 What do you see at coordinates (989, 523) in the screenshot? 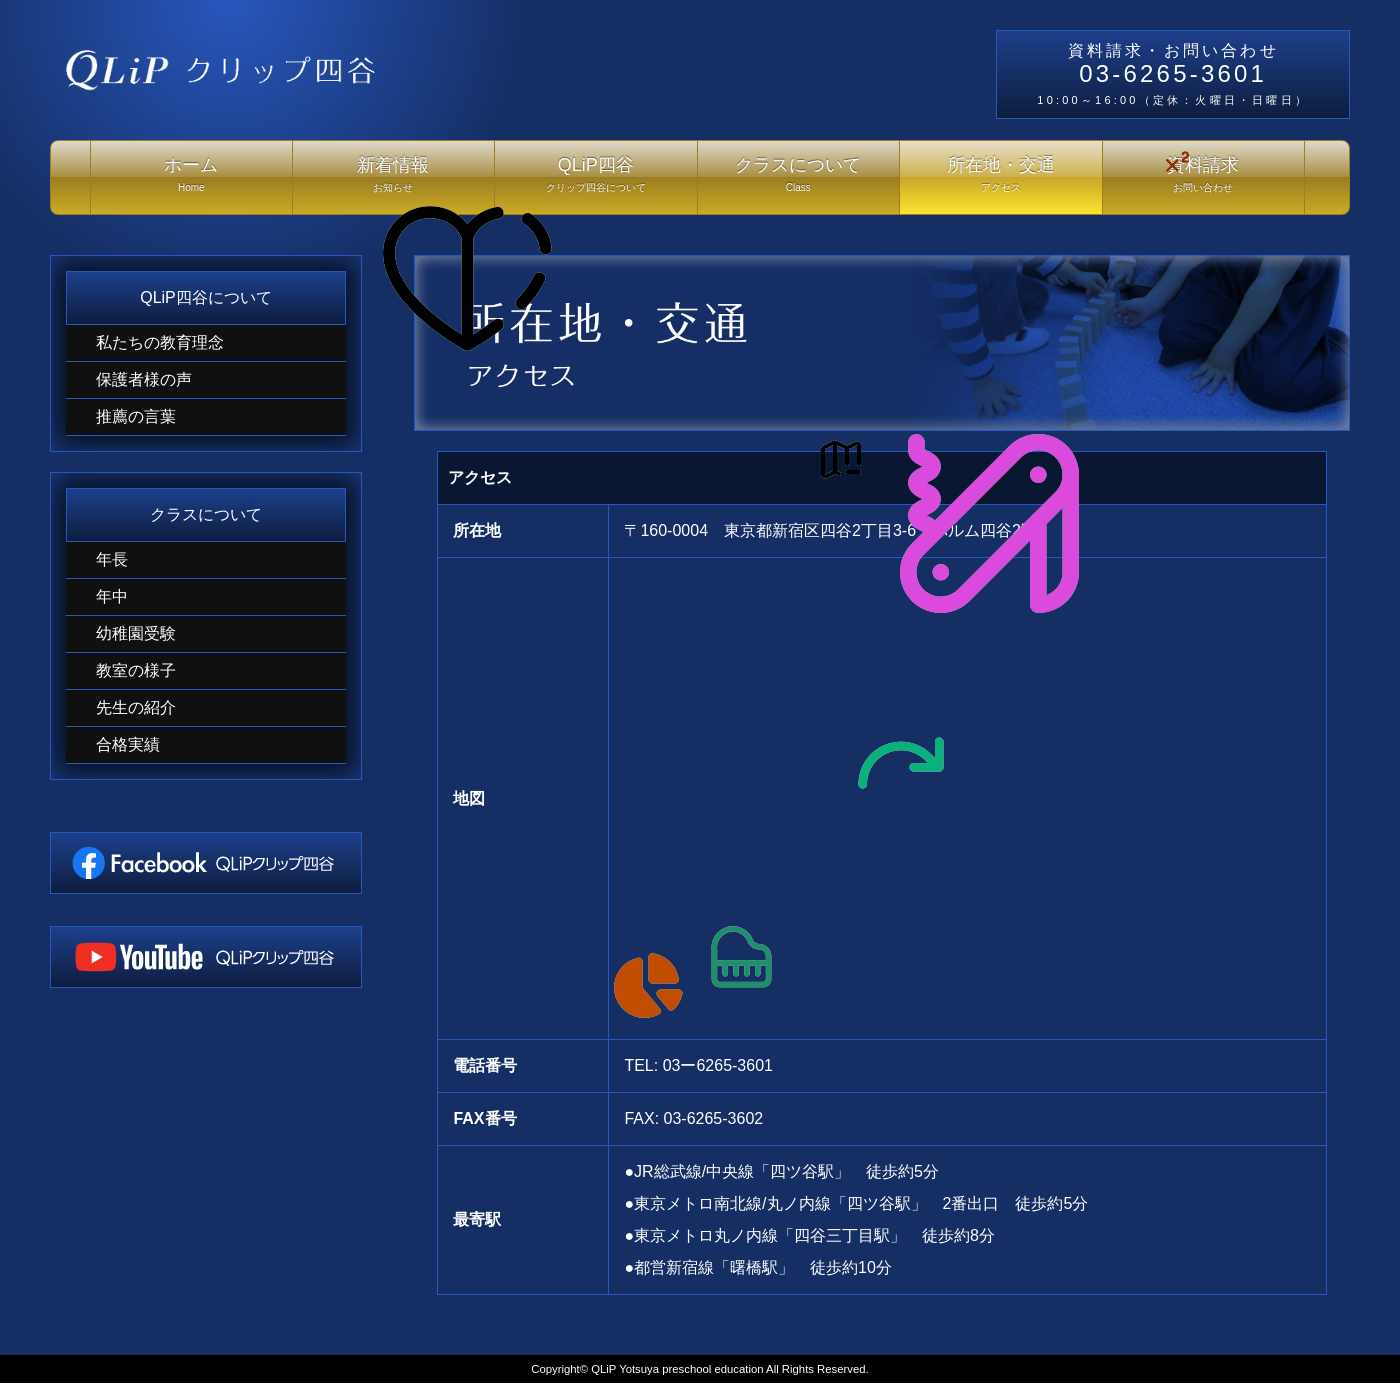
I see `access multi-tool or utility functions` at bounding box center [989, 523].